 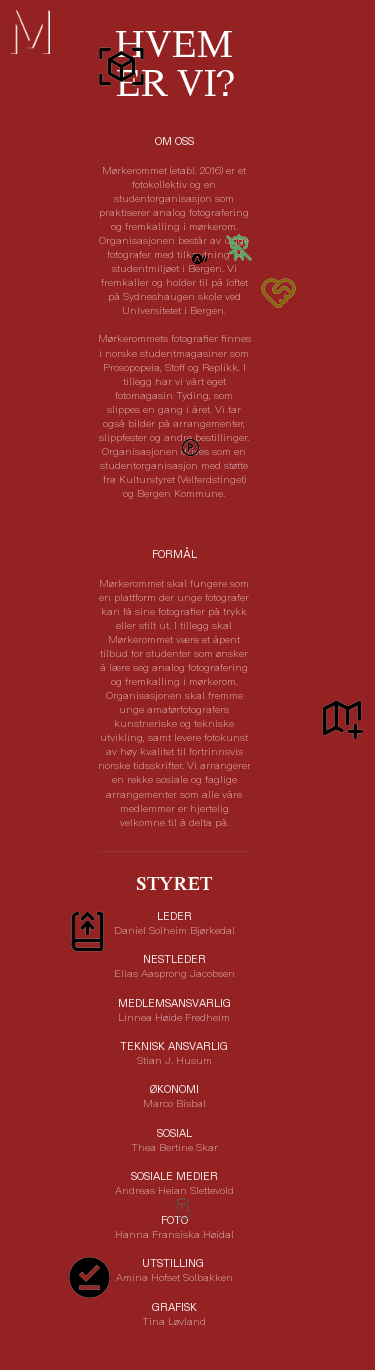 I want to click on scan or capture a 3D object, so click(x=121, y=66).